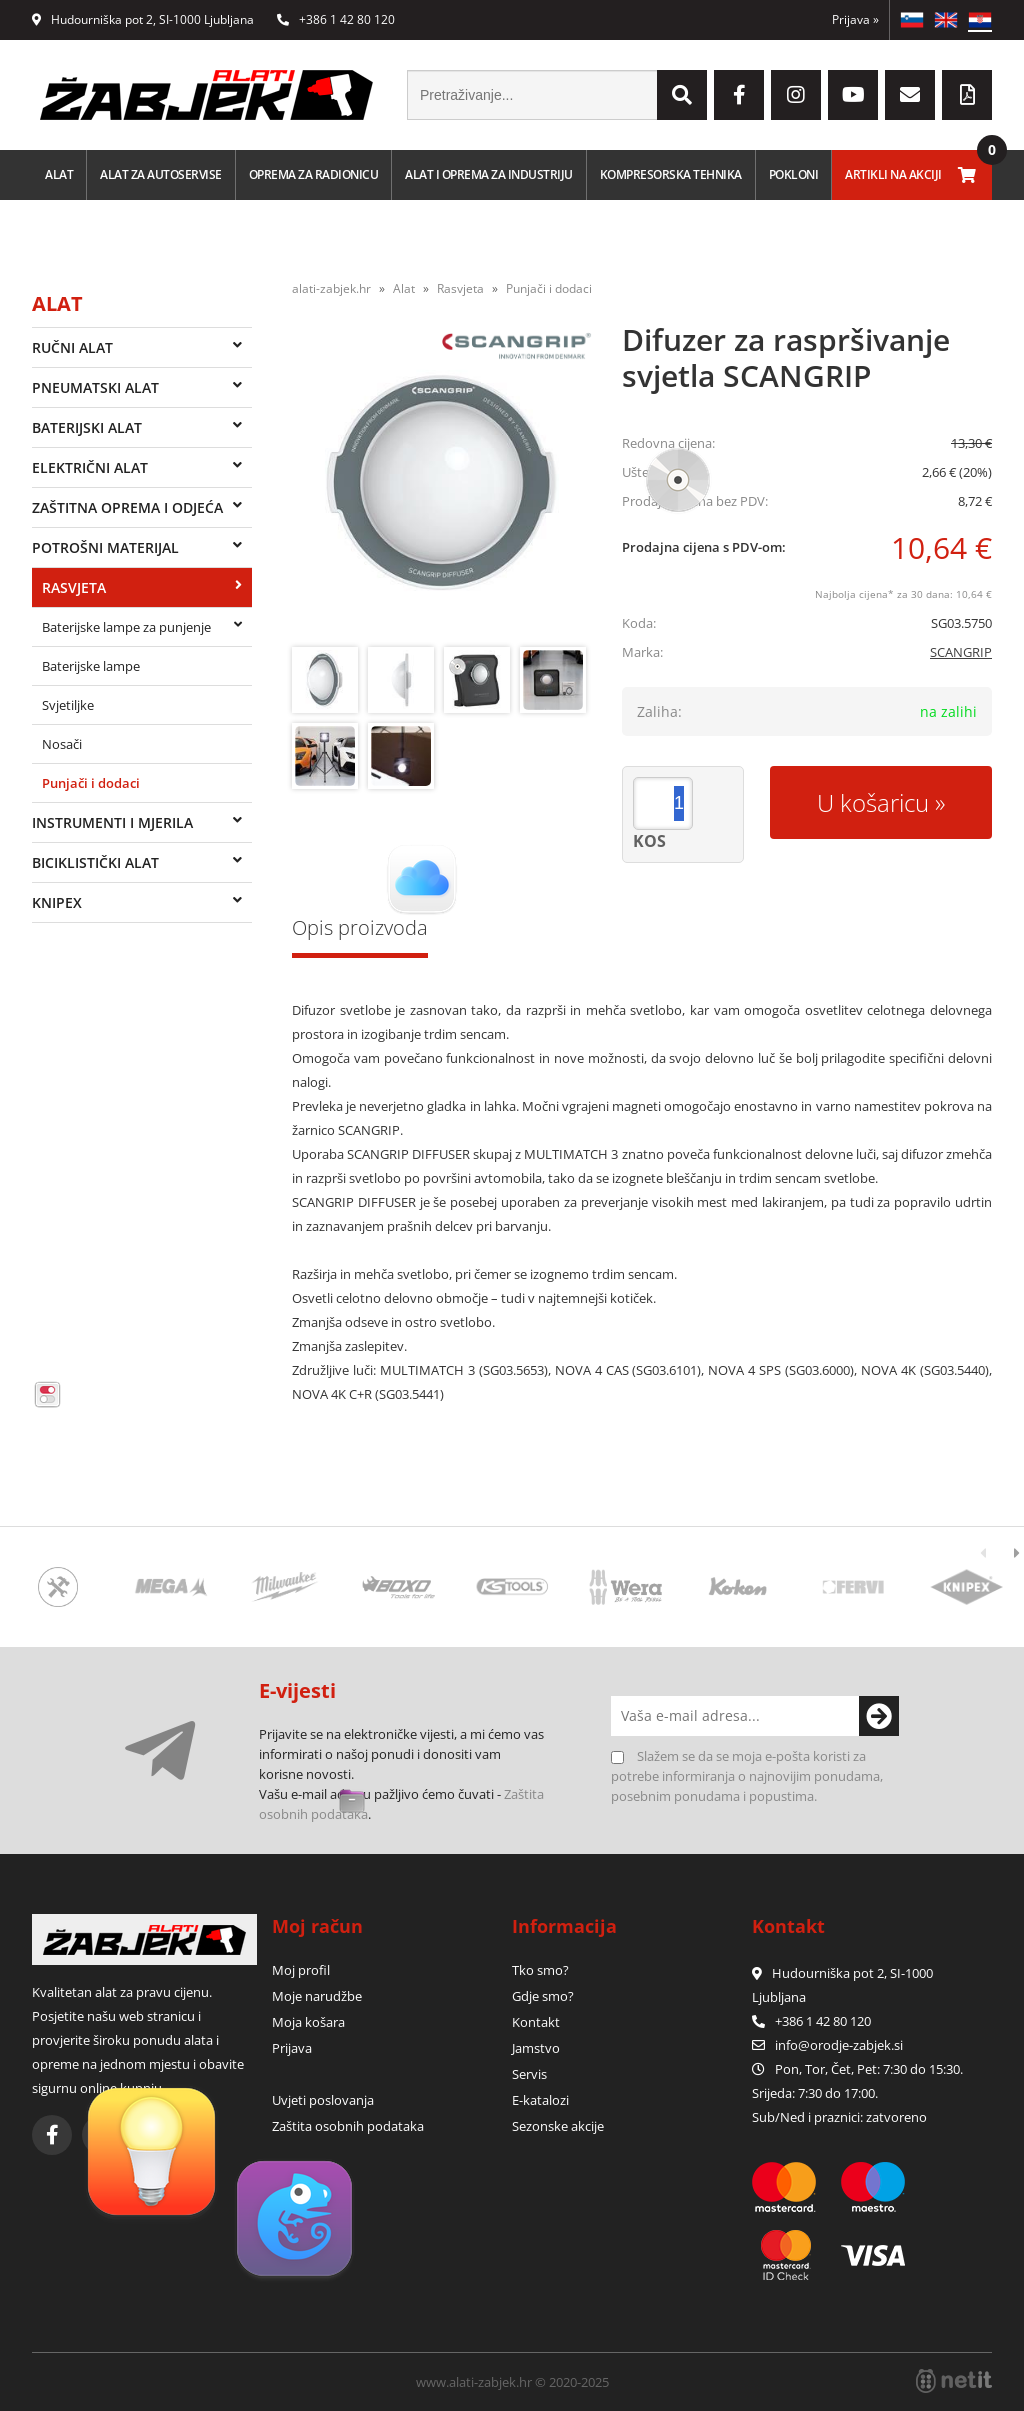  I want to click on access CD/DVD drive or disc media, so click(457, 666).